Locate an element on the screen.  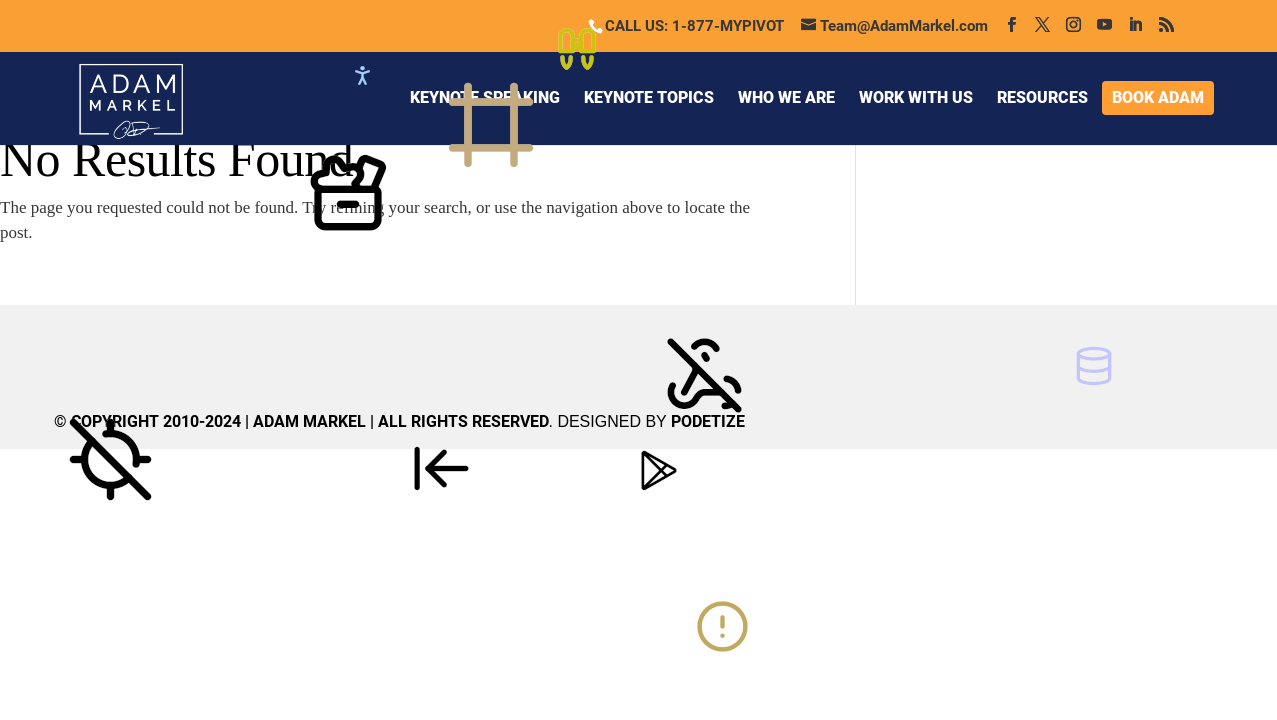
access database management is located at coordinates (1094, 366).